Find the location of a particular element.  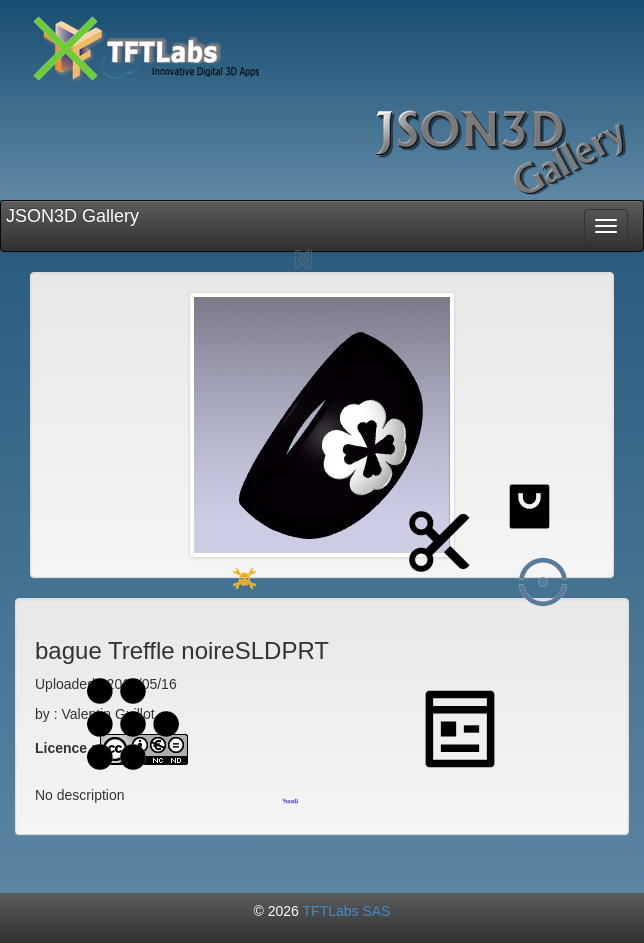

open pages document is located at coordinates (460, 729).